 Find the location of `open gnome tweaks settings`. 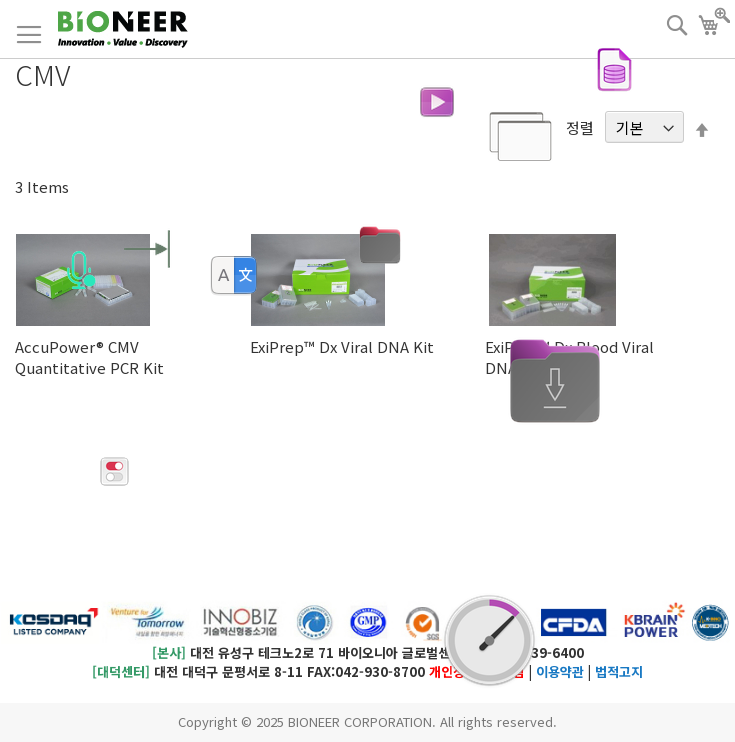

open gnome tweaks settings is located at coordinates (114, 471).